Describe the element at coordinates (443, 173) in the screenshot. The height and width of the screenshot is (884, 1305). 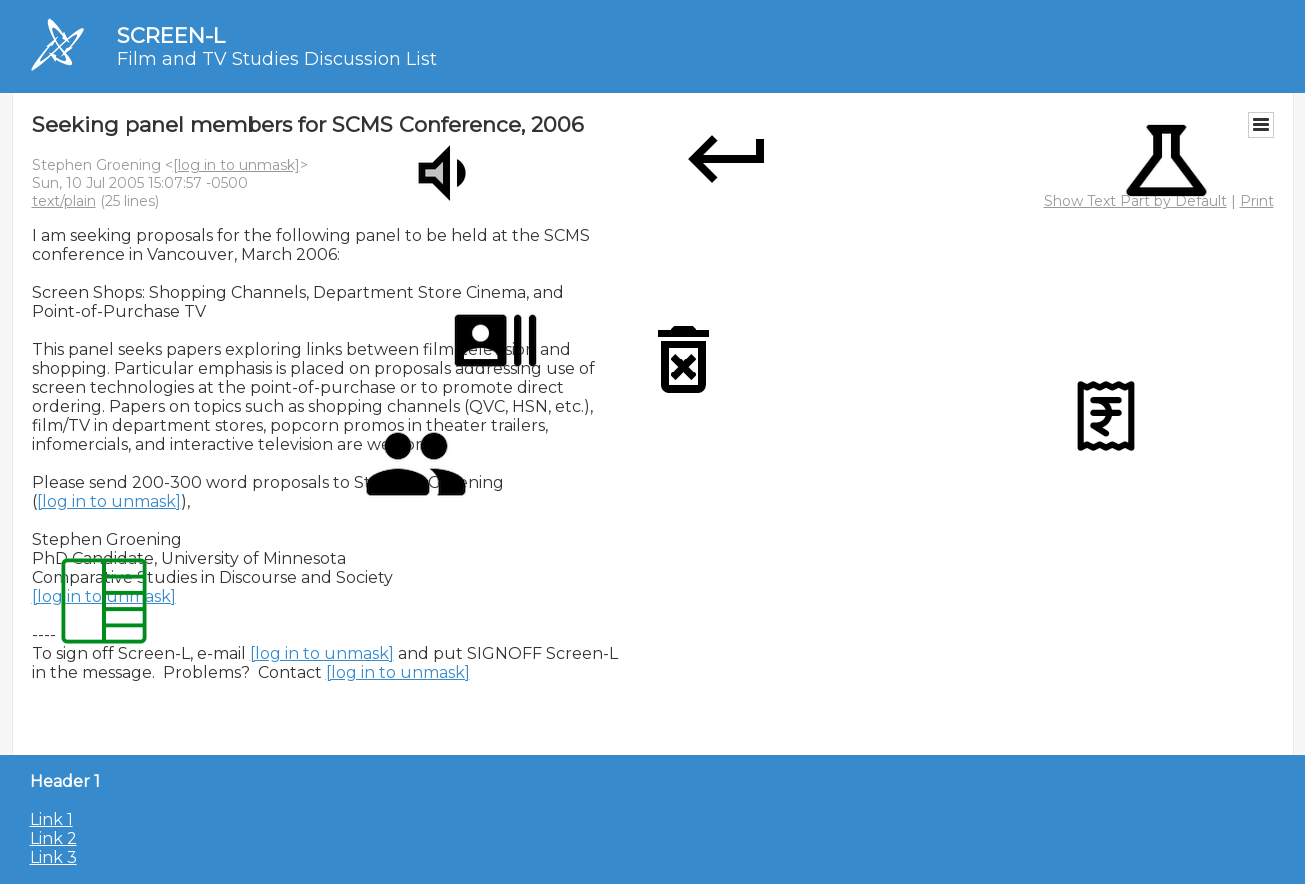
I see `decrease audio volume` at that location.